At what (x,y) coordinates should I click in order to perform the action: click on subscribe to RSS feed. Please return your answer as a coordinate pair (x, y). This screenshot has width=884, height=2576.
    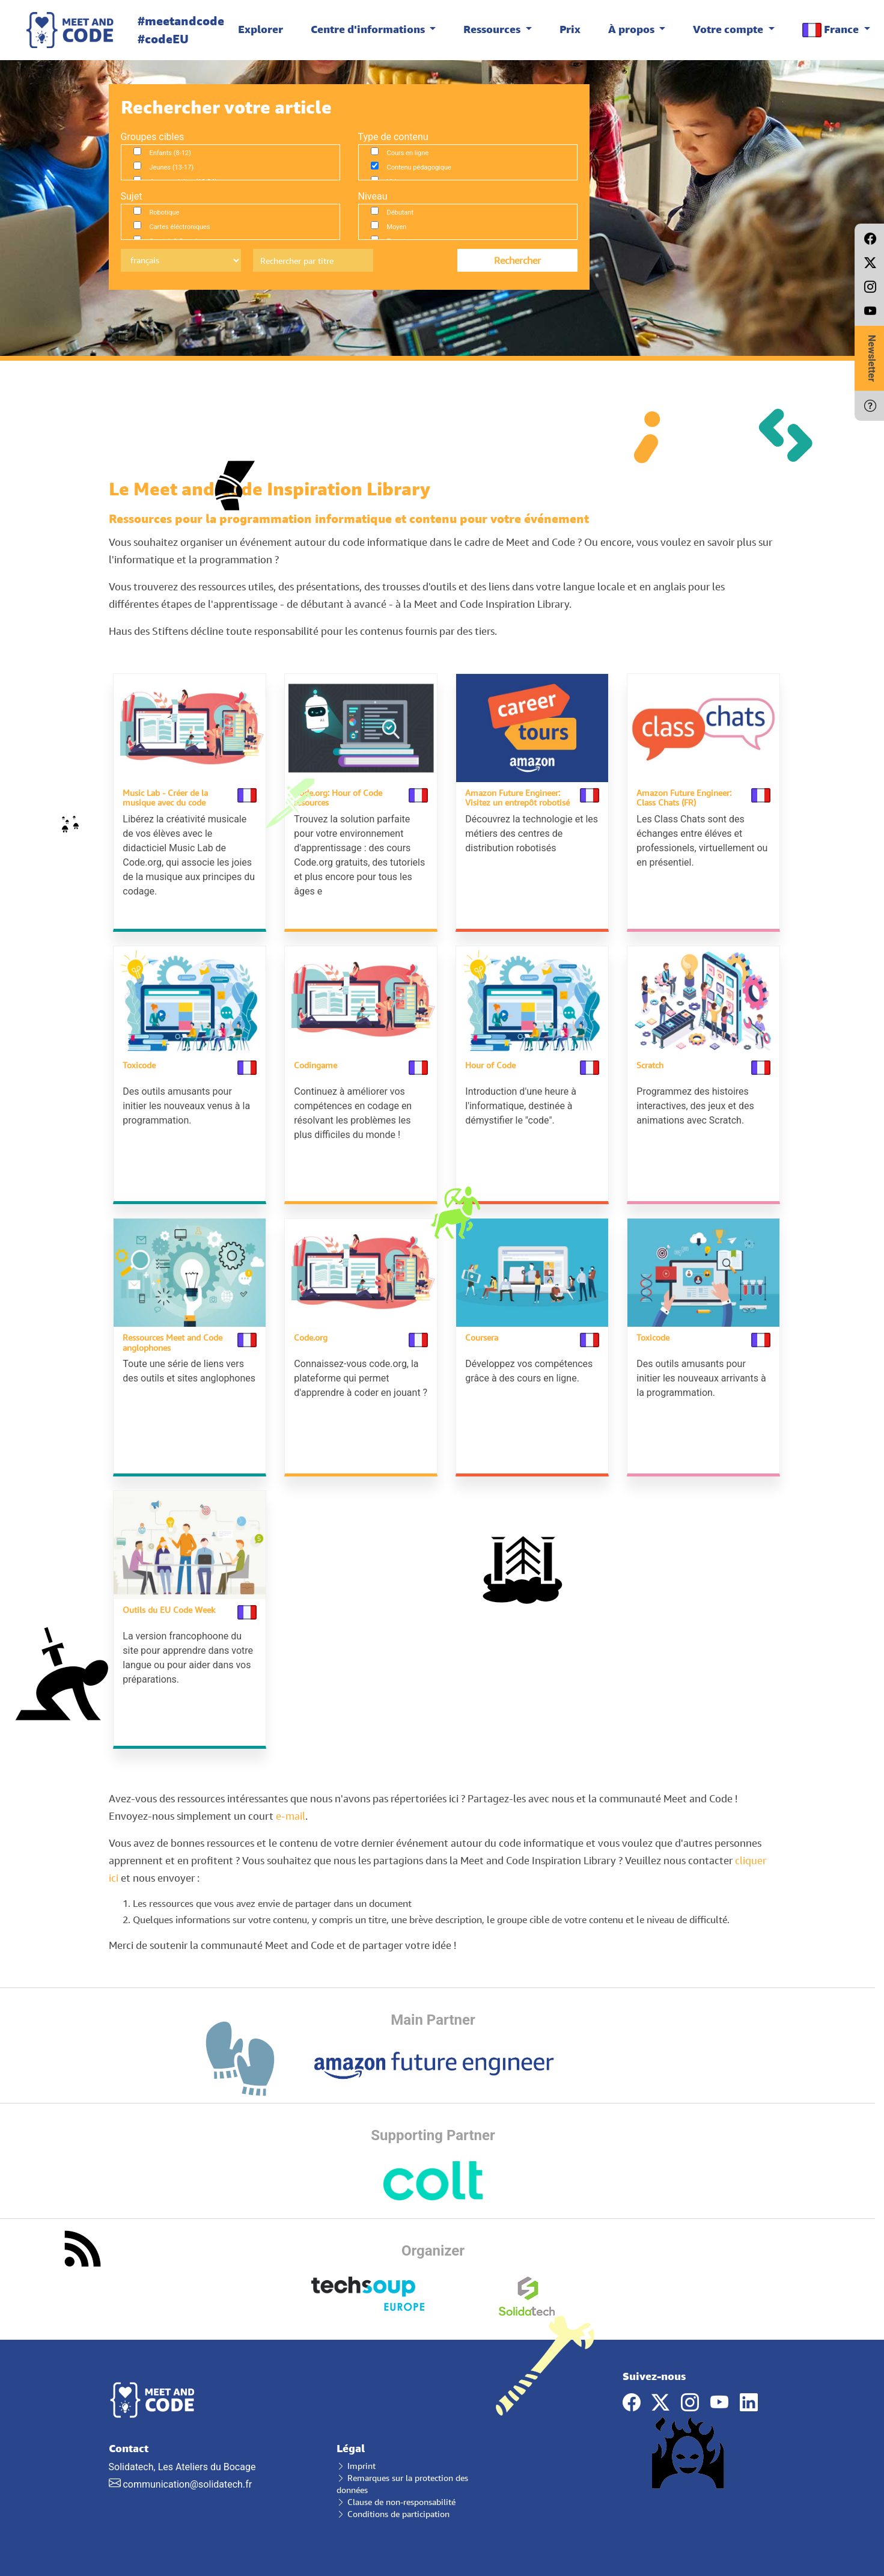
    Looking at the image, I should click on (82, 2248).